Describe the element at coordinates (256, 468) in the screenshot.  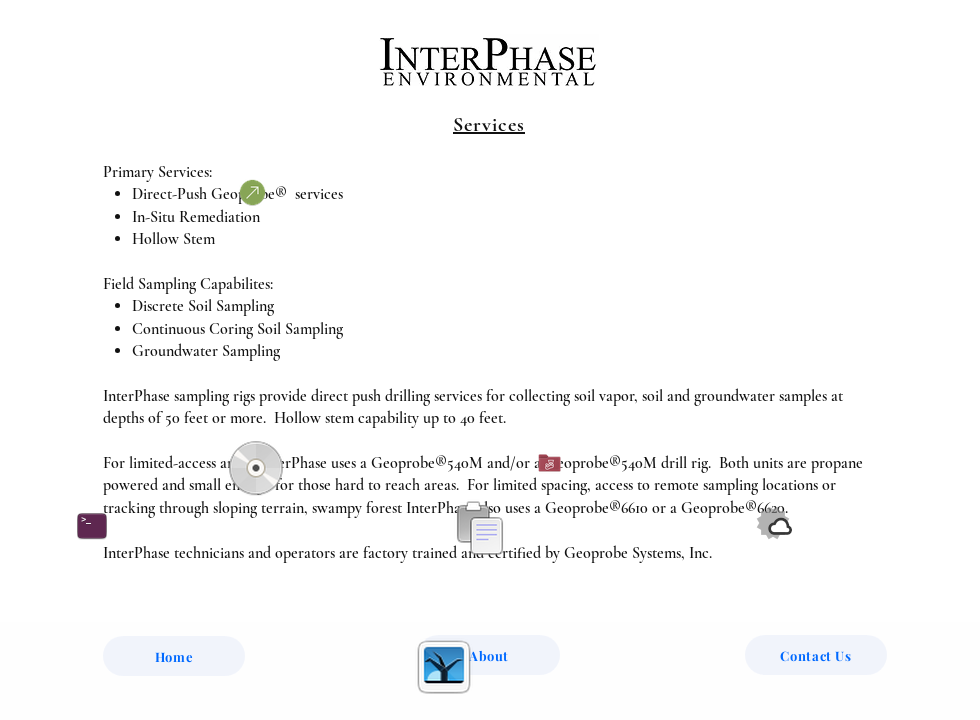
I see `indicates a blank CD-R disc ready for burning` at that location.